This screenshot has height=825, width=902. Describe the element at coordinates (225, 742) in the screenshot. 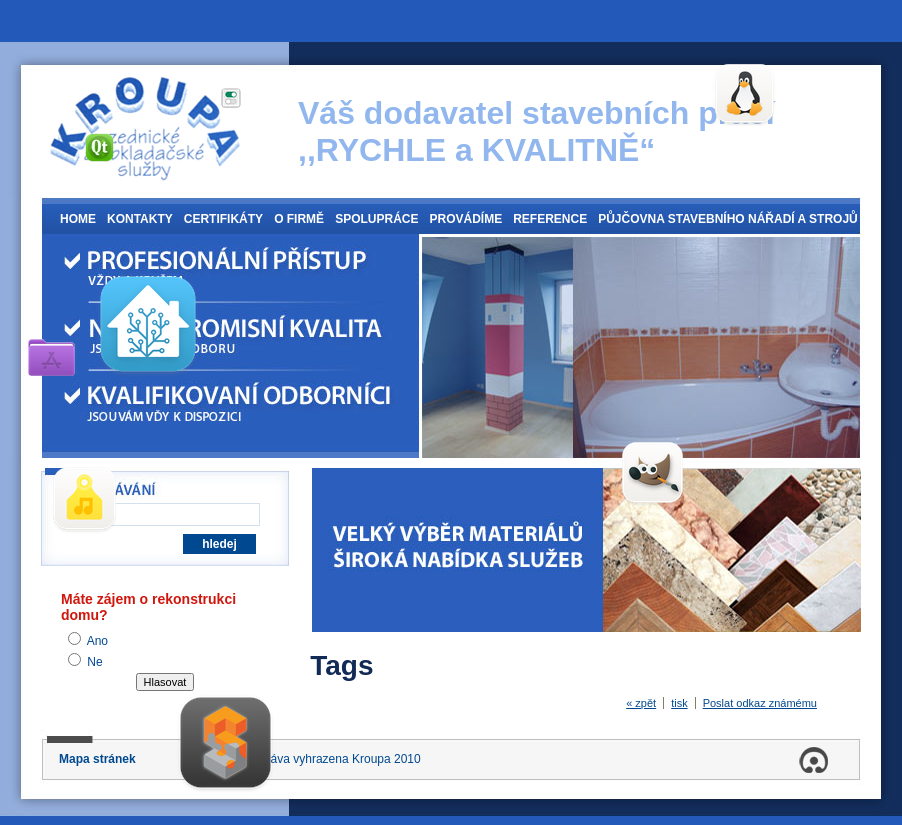

I see `open splash app` at that location.